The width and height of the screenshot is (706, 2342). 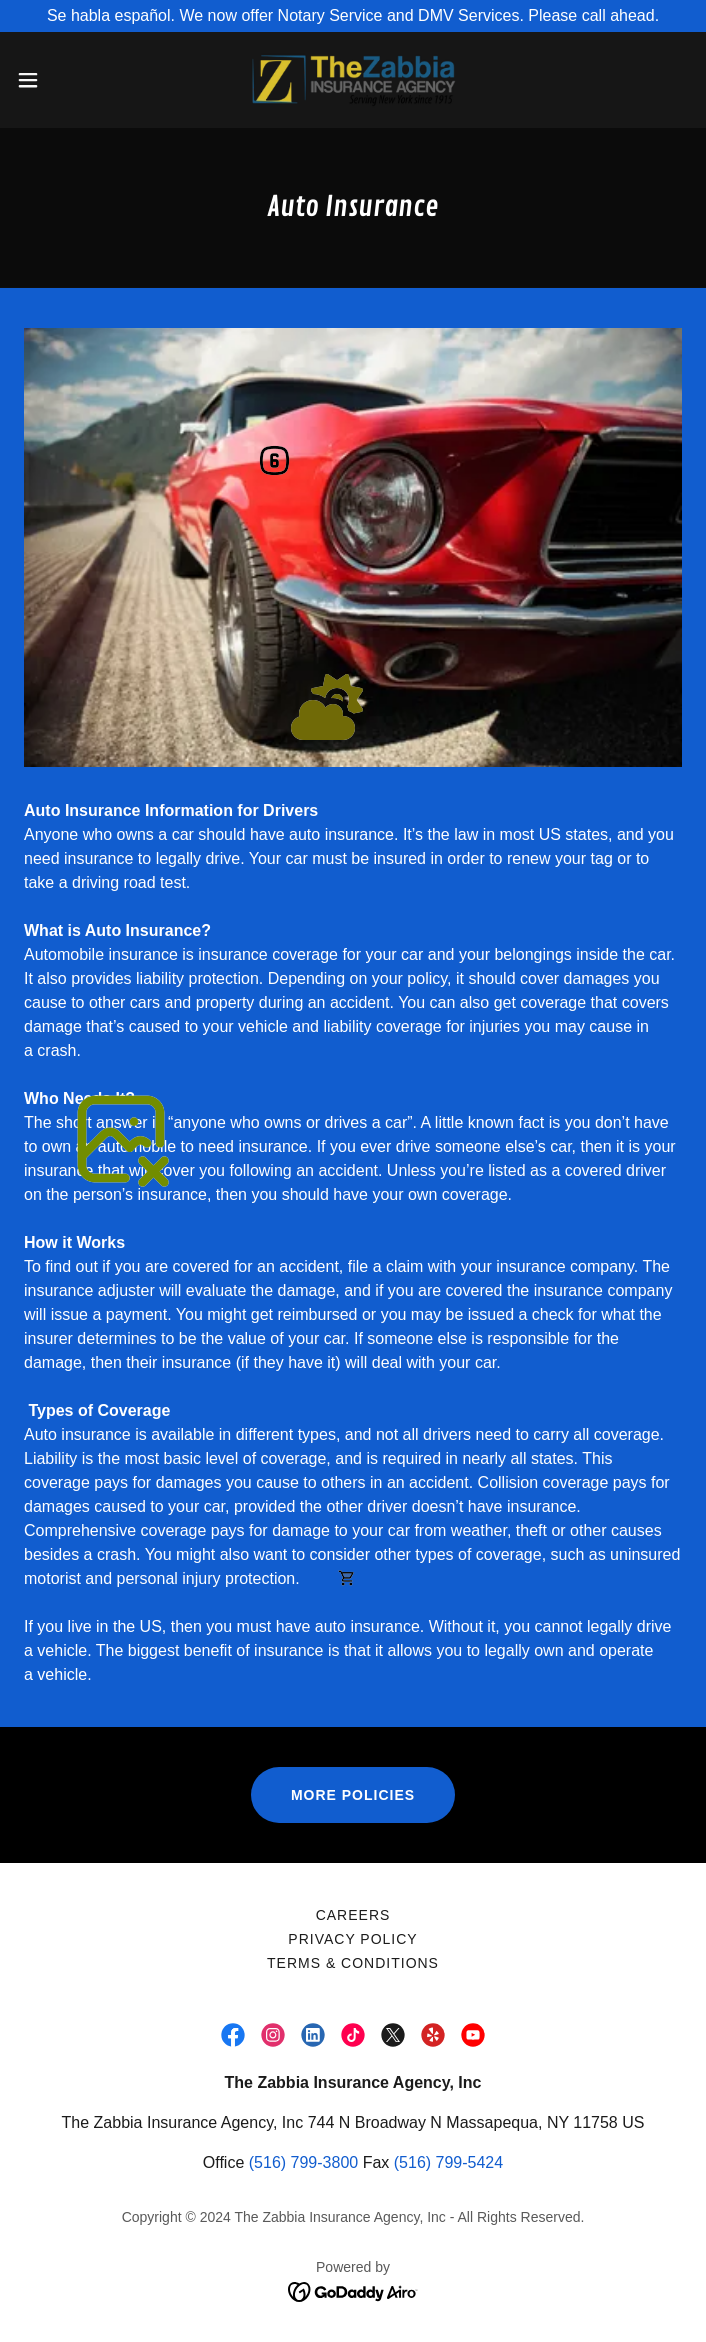 What do you see at coordinates (274, 460) in the screenshot?
I see `indicates step 6 in a multi-step process` at bounding box center [274, 460].